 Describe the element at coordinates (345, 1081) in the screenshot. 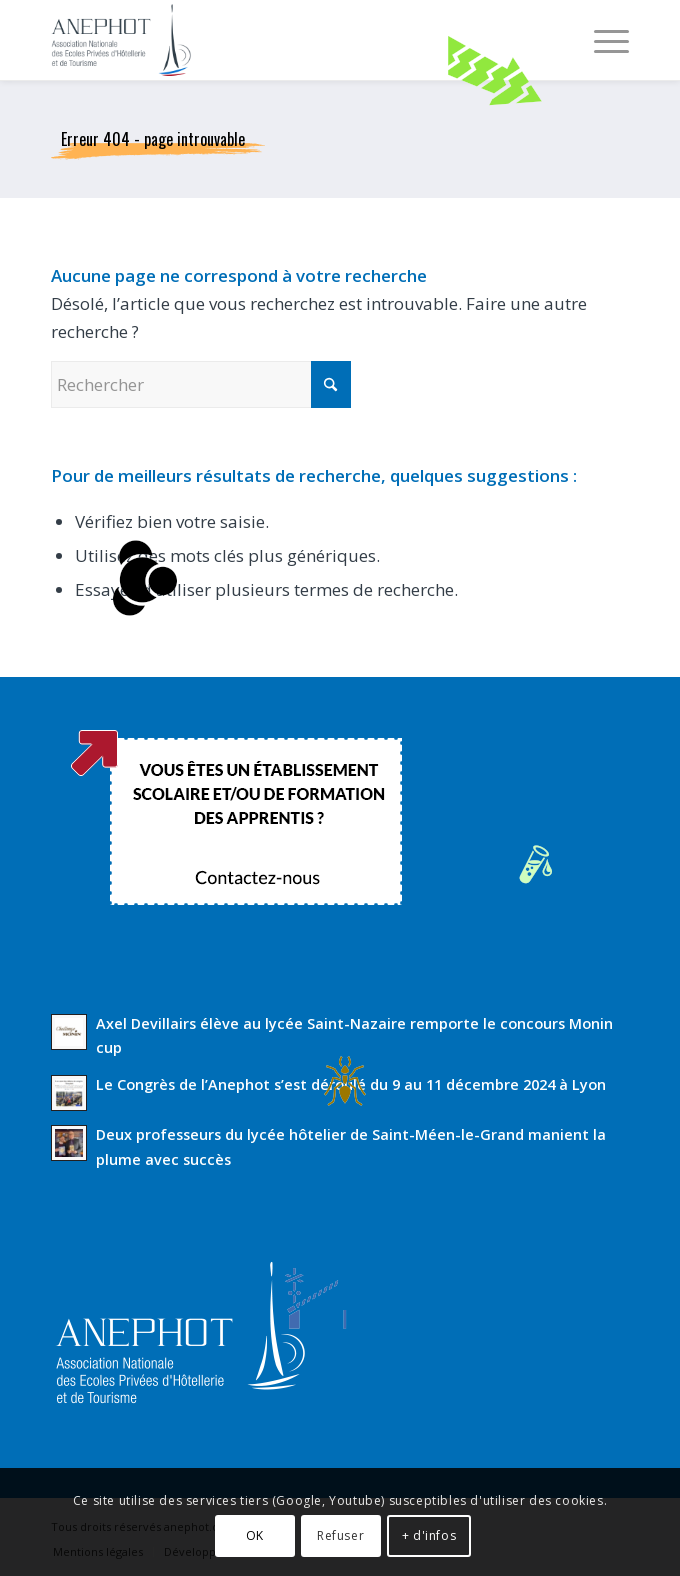

I see `indicates insect or pest-related content` at that location.